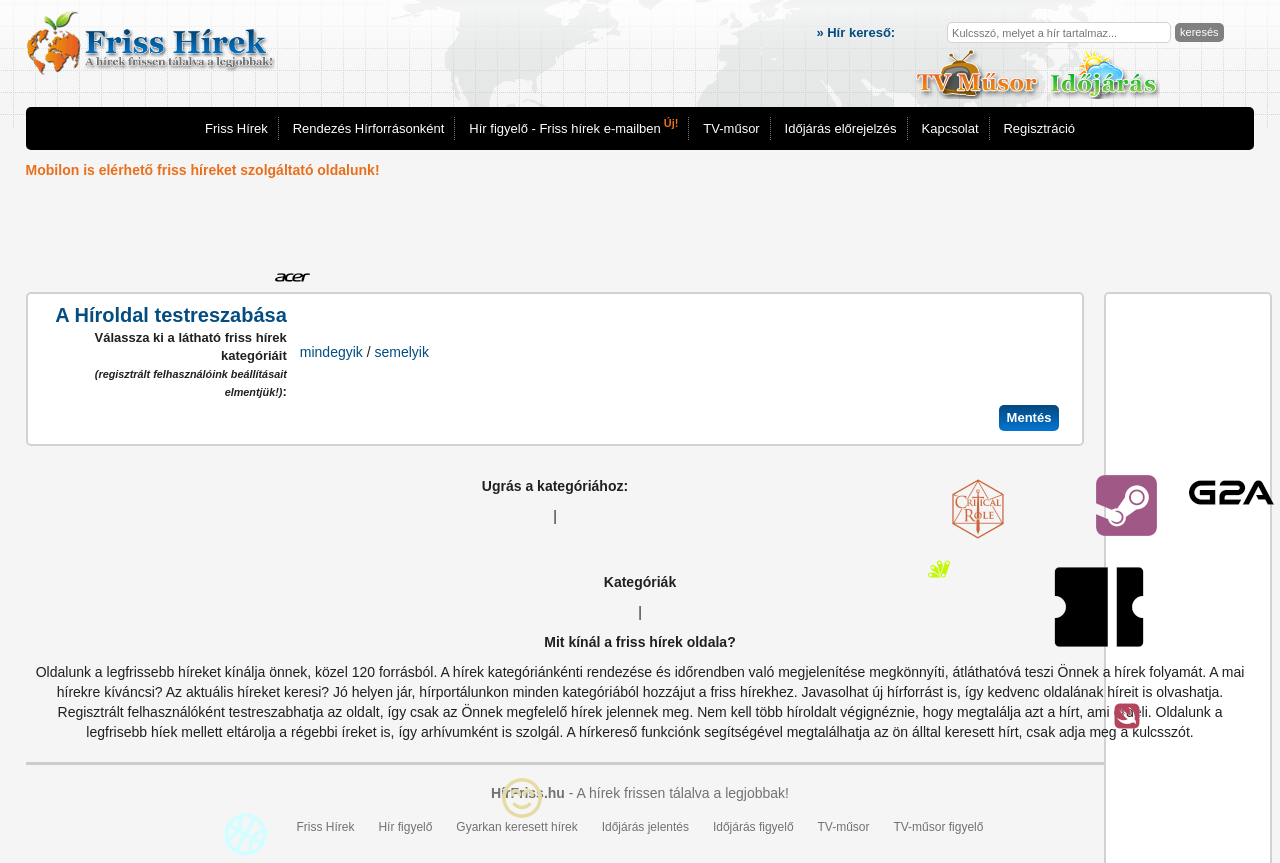 This screenshot has width=1280, height=863. I want to click on acer brand logo, so click(292, 277).